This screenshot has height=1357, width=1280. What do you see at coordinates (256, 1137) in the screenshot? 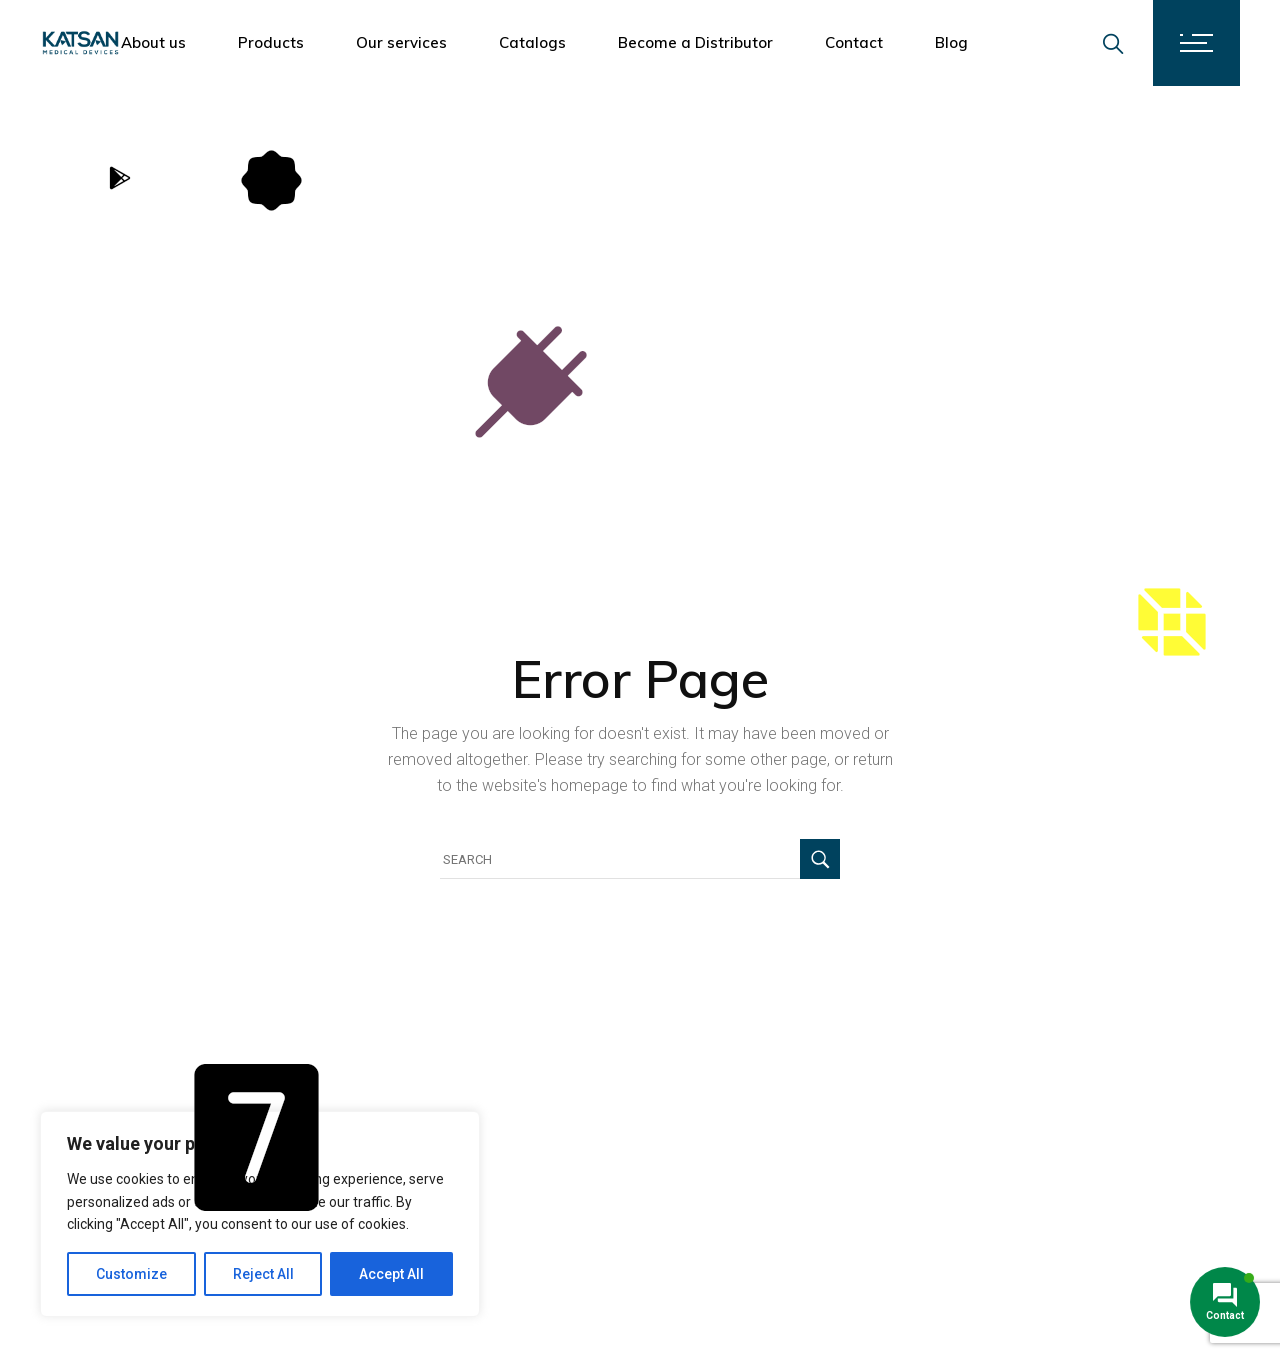
I see `indicates the number seven in a sequence or list` at bounding box center [256, 1137].